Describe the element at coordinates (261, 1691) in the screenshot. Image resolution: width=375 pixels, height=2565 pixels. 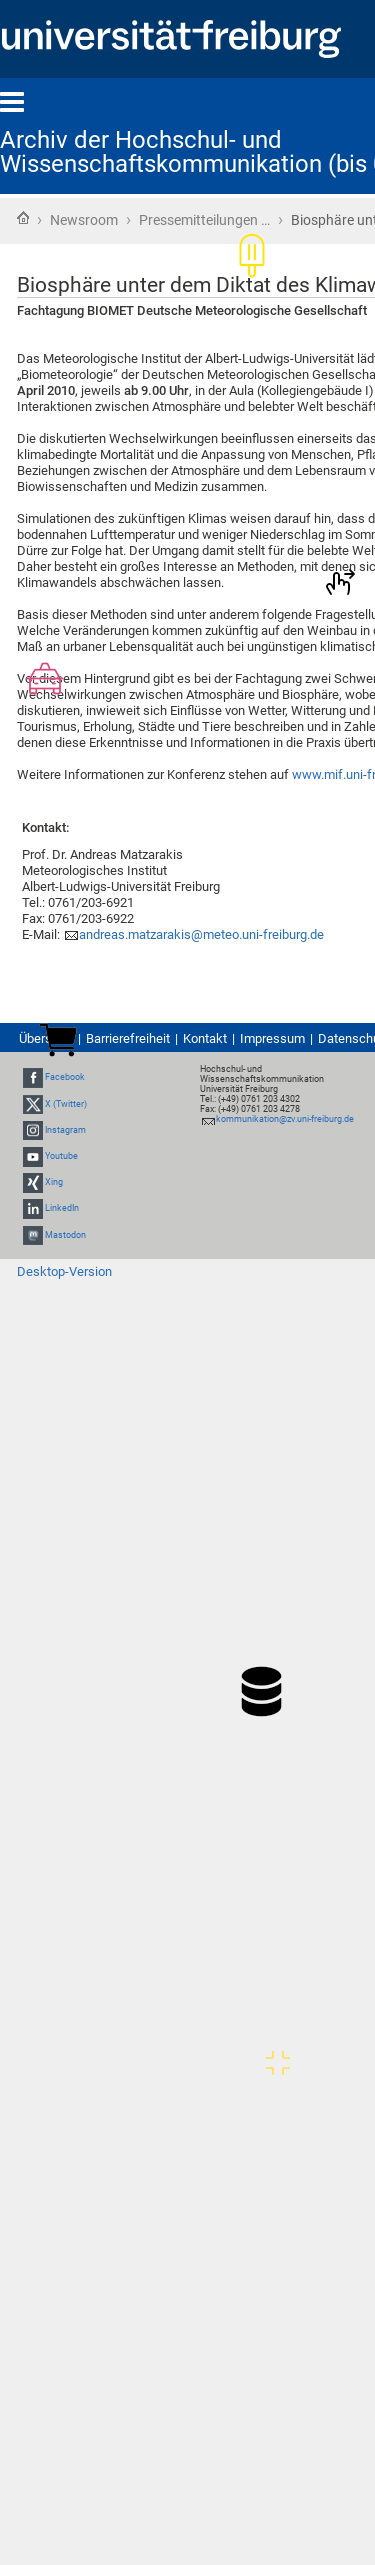
I see `access server or database settings` at that location.